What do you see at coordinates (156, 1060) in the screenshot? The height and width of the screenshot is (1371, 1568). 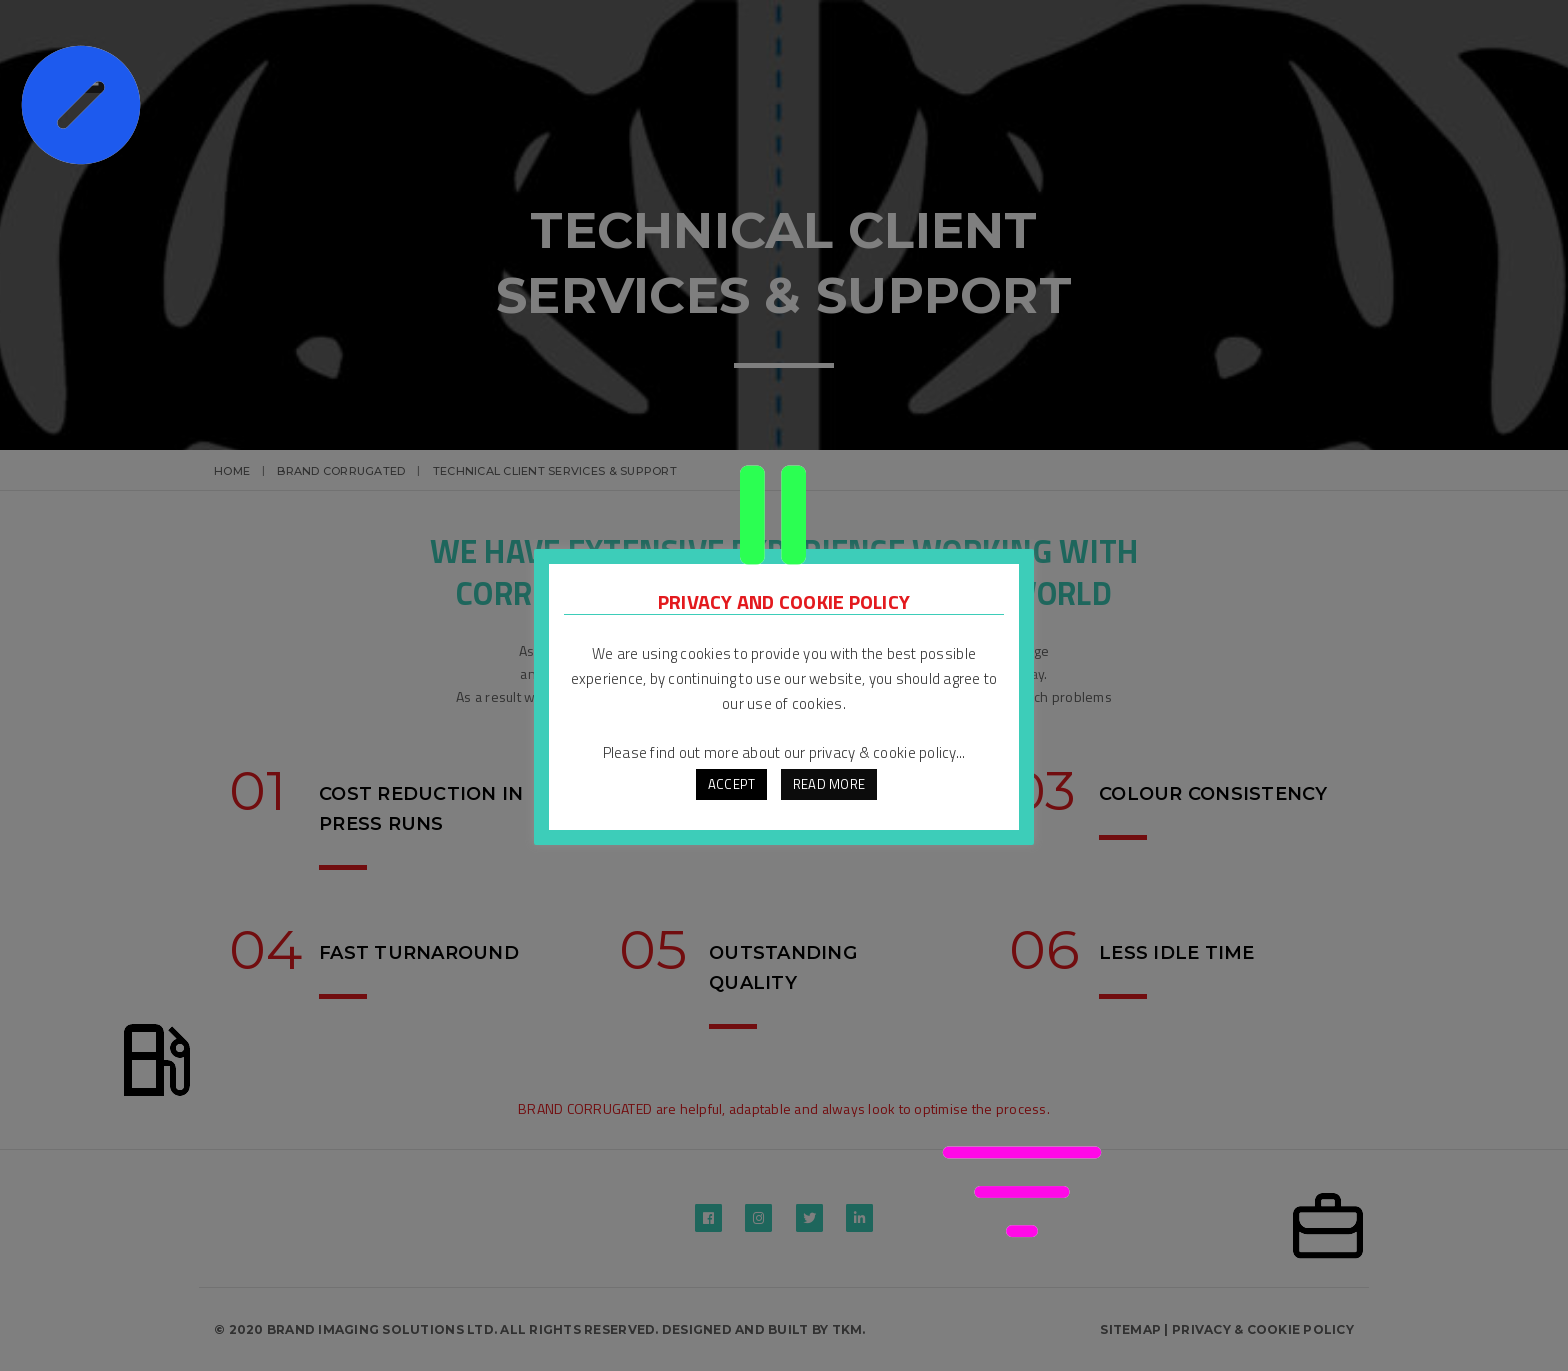 I see `find nearby gas stations` at bounding box center [156, 1060].